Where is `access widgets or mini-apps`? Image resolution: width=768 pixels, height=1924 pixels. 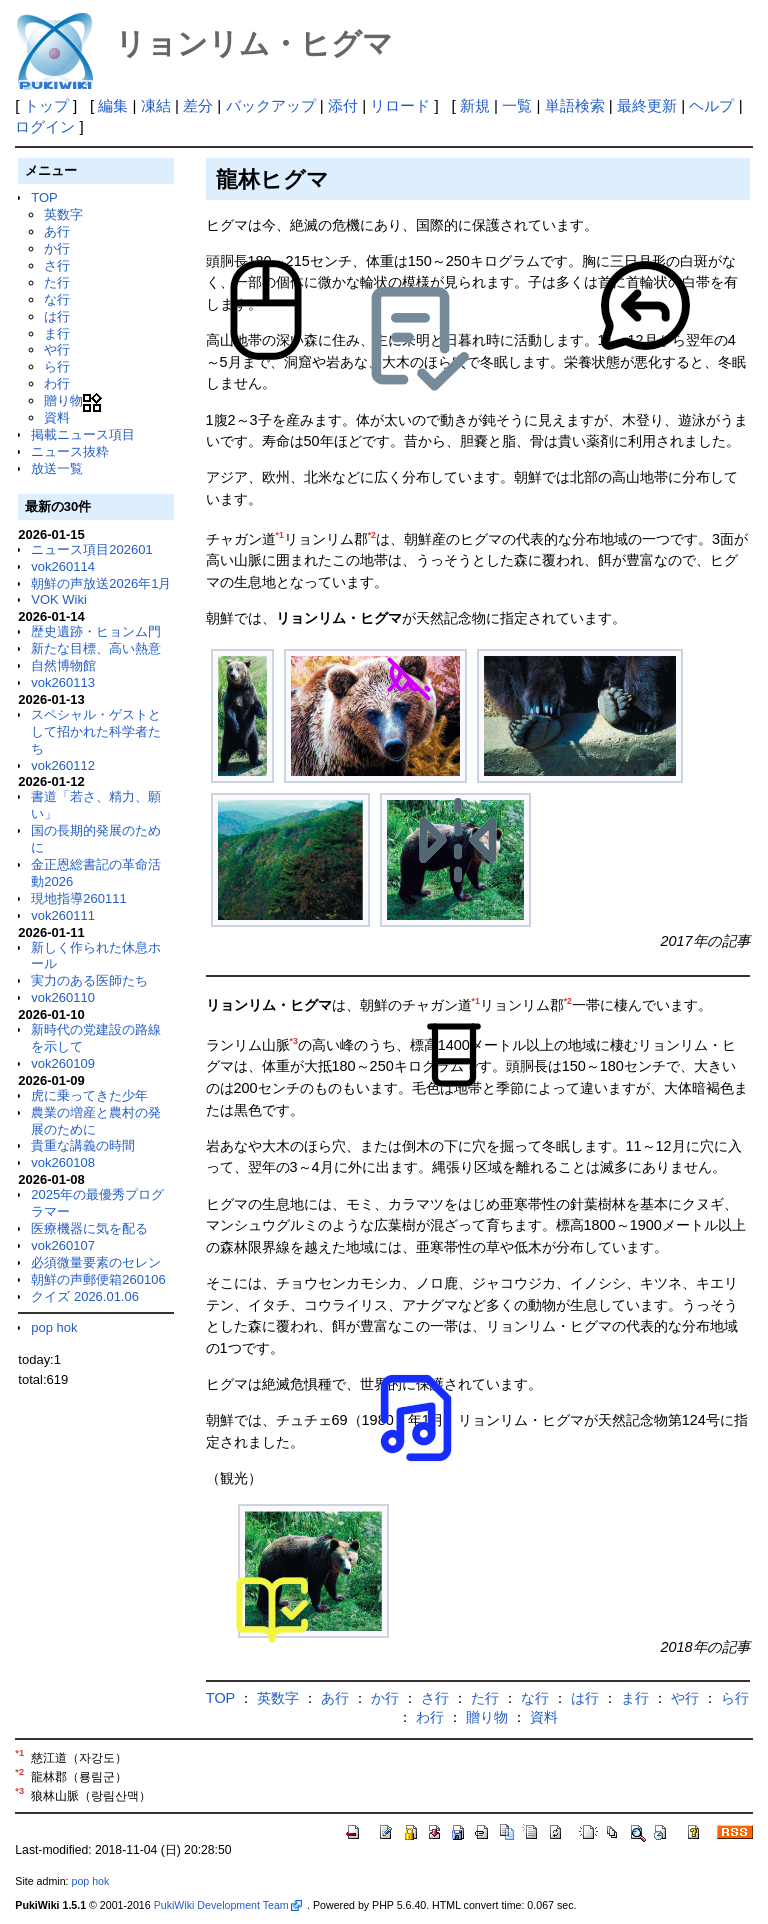 access widgets or mini-apps is located at coordinates (92, 403).